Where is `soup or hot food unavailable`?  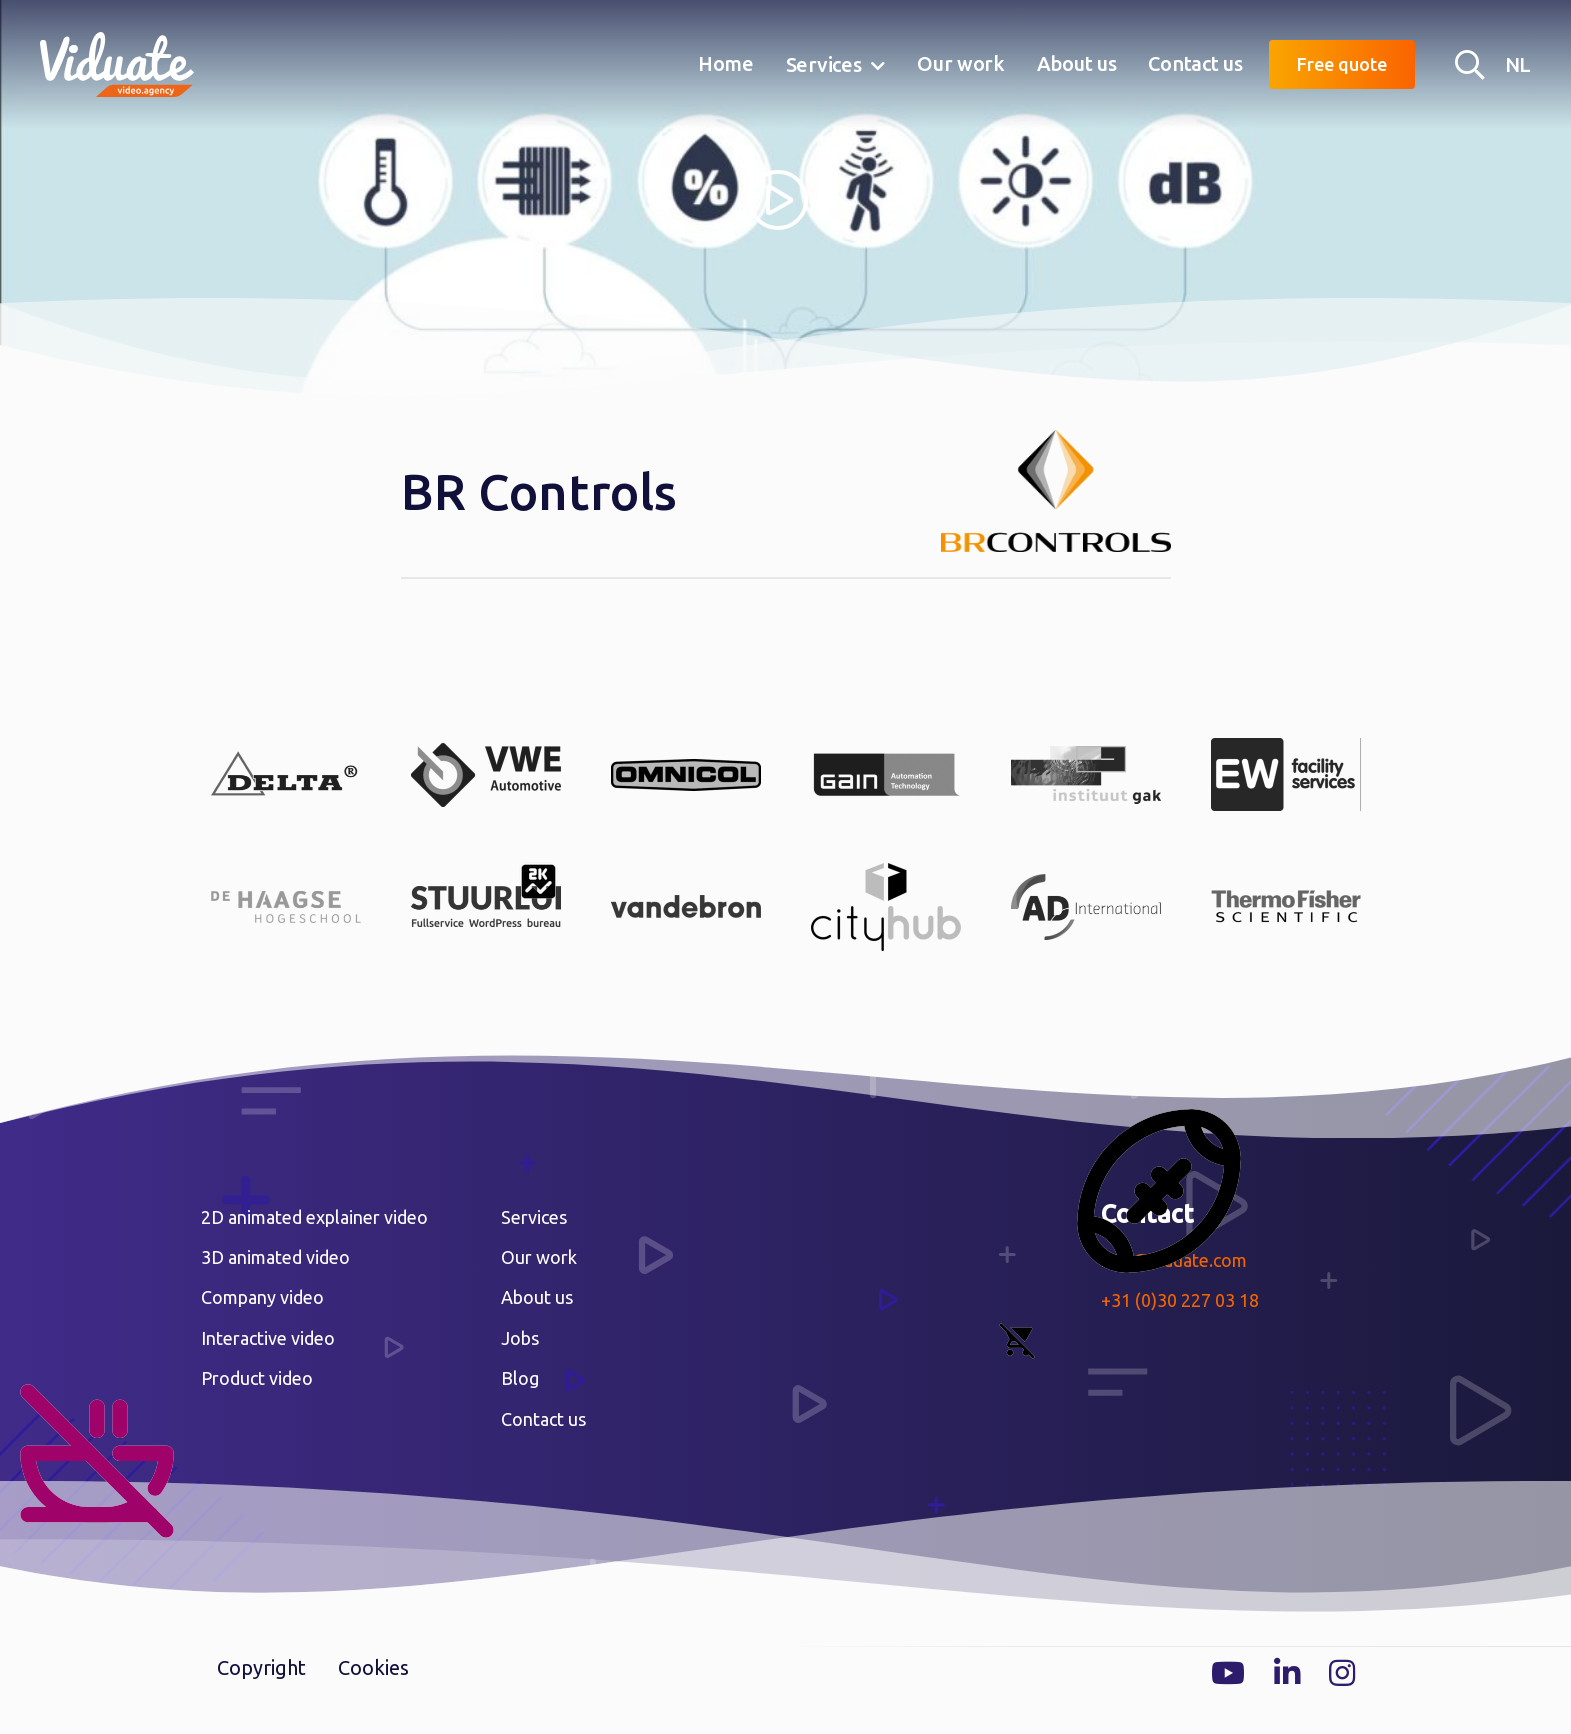
soup or hot food unavailable is located at coordinates (97, 1461).